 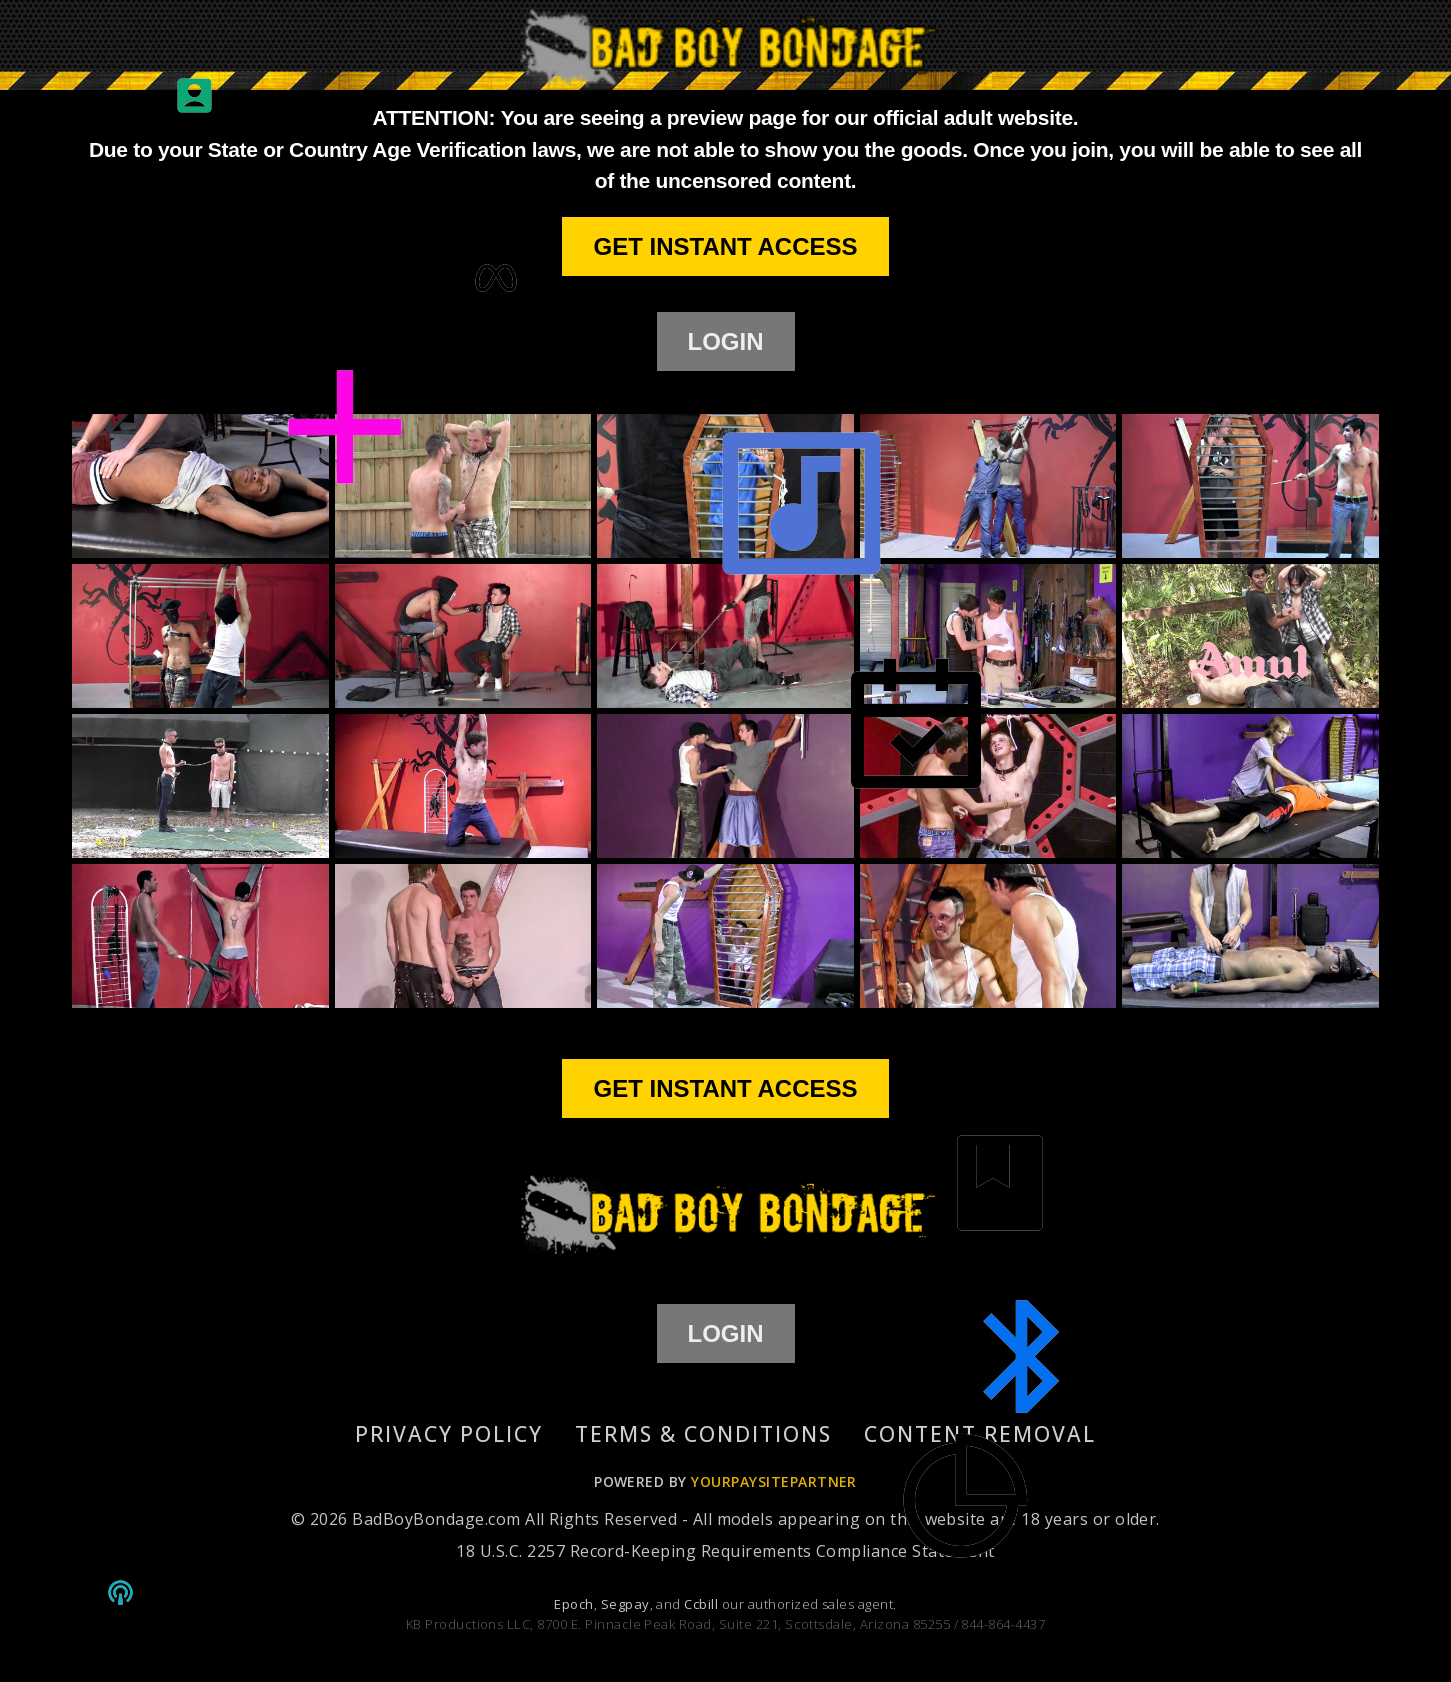 What do you see at coordinates (120, 1592) in the screenshot?
I see `indicates network or signal strength` at bounding box center [120, 1592].